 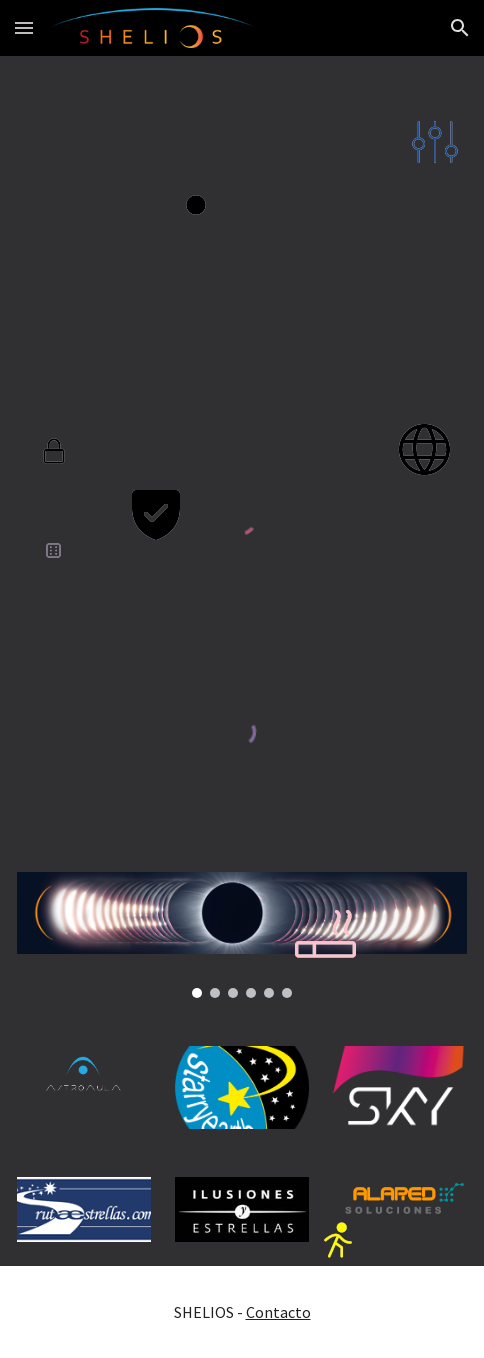 I want to click on indicates a locked or protected item, so click(x=54, y=451).